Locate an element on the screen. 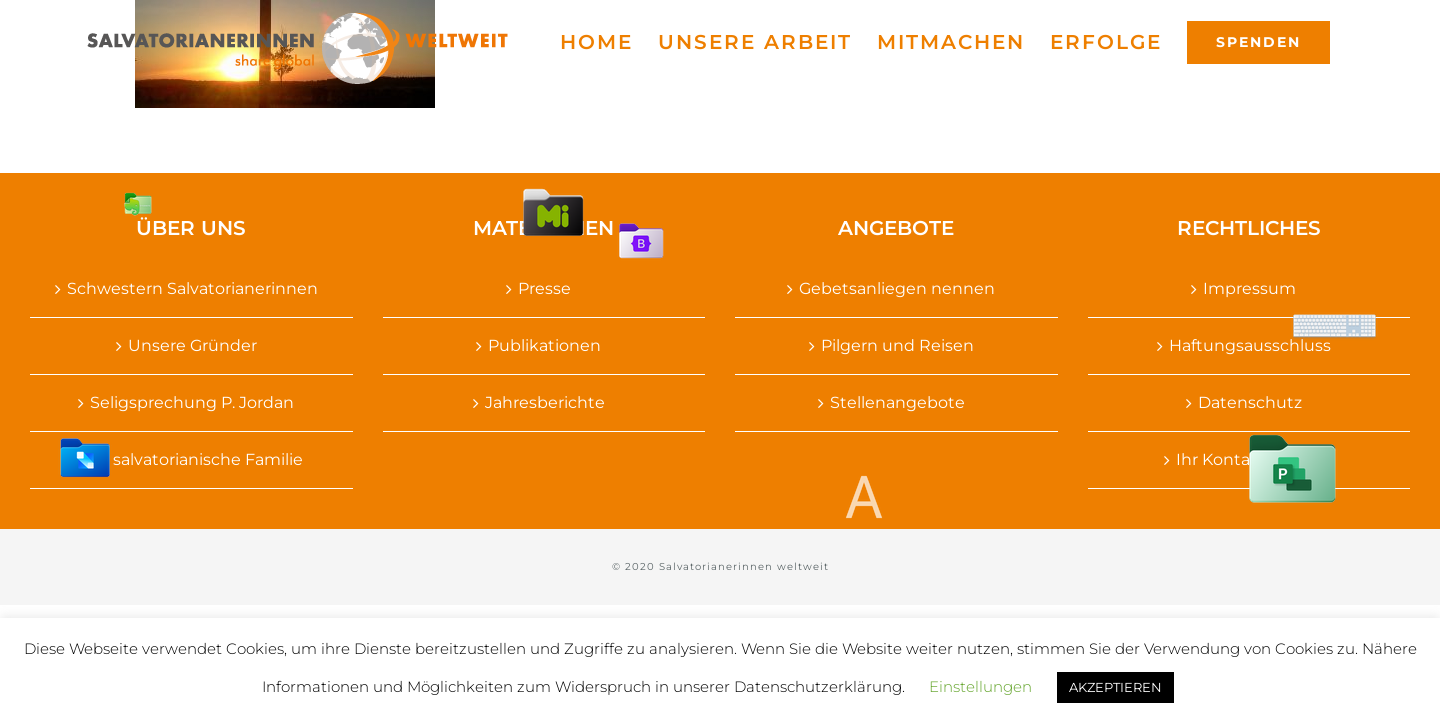  connect a bluetooth keyboard is located at coordinates (1334, 325).